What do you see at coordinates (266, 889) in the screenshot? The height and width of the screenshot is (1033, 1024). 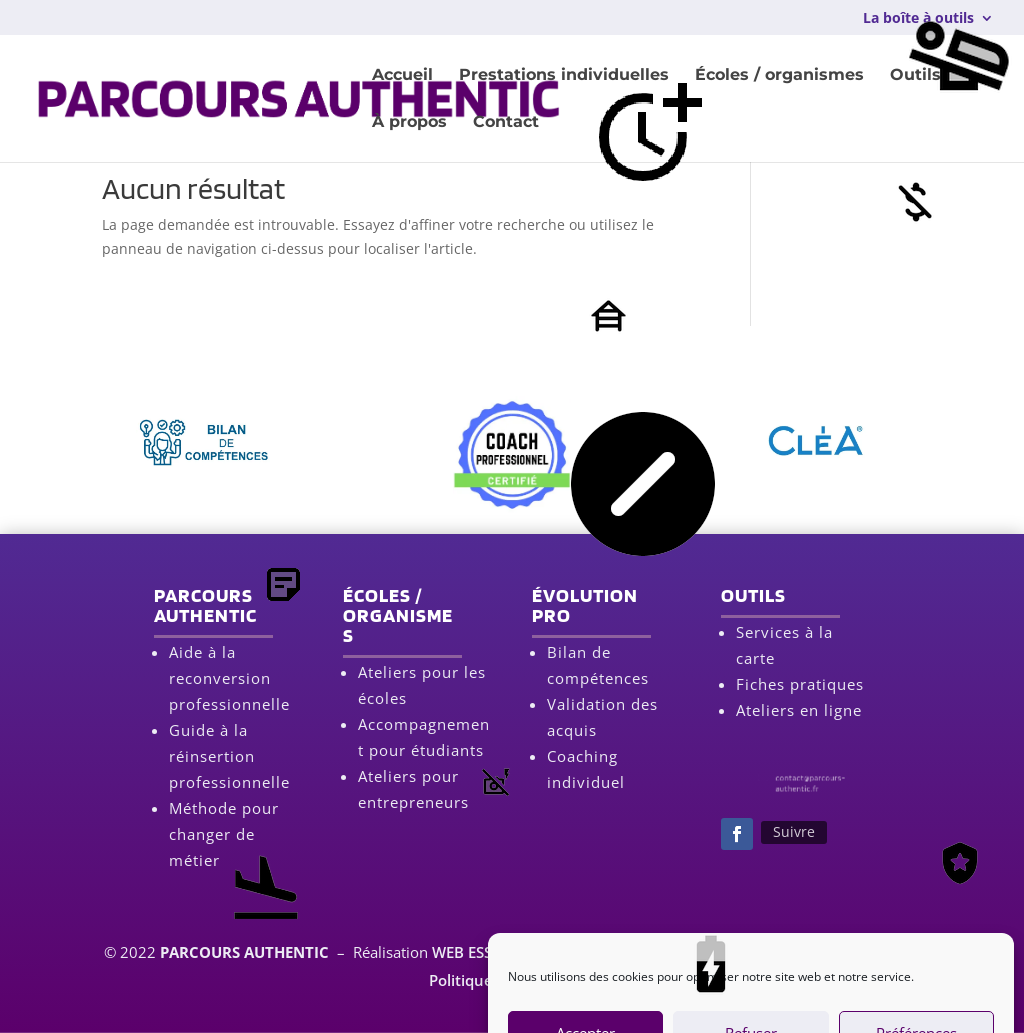 I see `indicates an arriving flight` at bounding box center [266, 889].